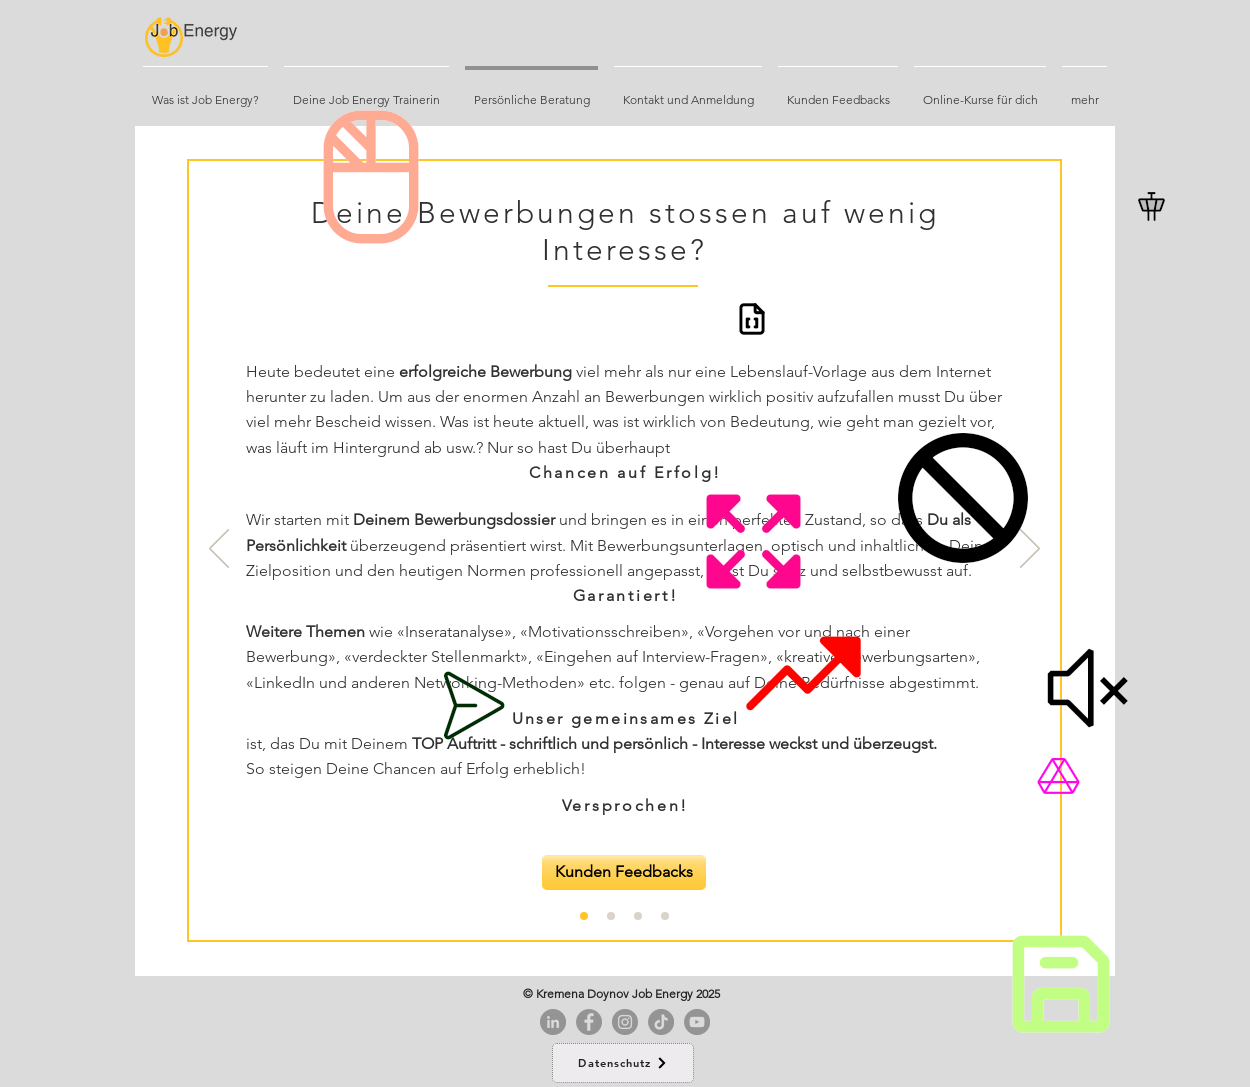 The width and height of the screenshot is (1250, 1087). I want to click on indicates left mouse button click action, so click(371, 177).